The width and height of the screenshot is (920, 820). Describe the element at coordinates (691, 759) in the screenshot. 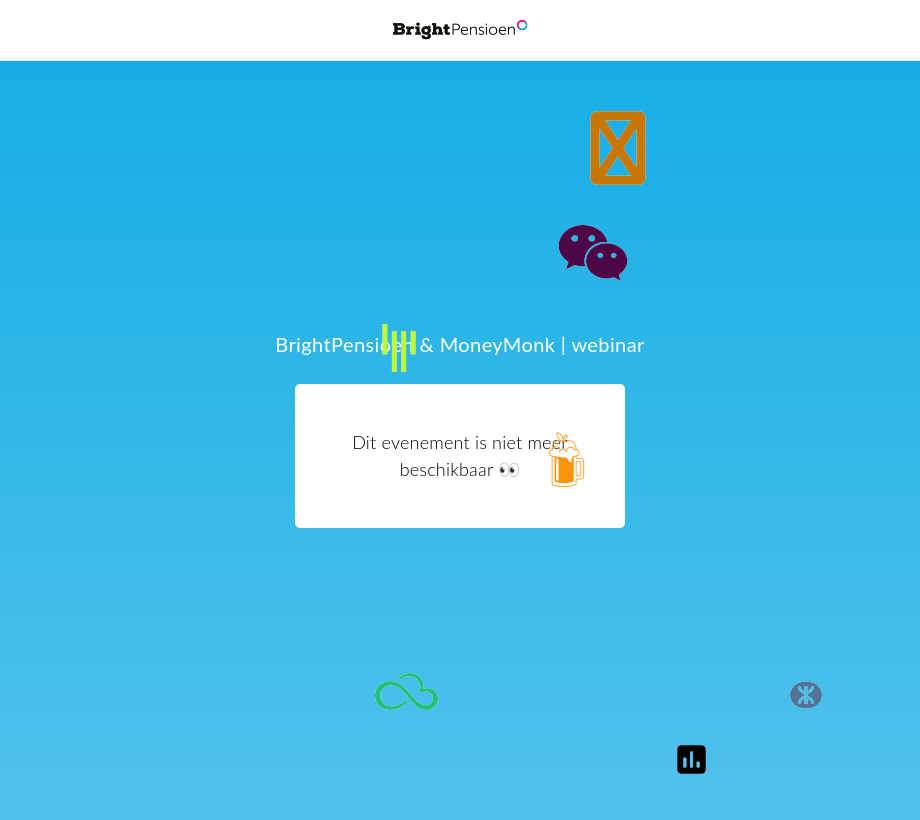

I see `view poll results or voting data` at that location.